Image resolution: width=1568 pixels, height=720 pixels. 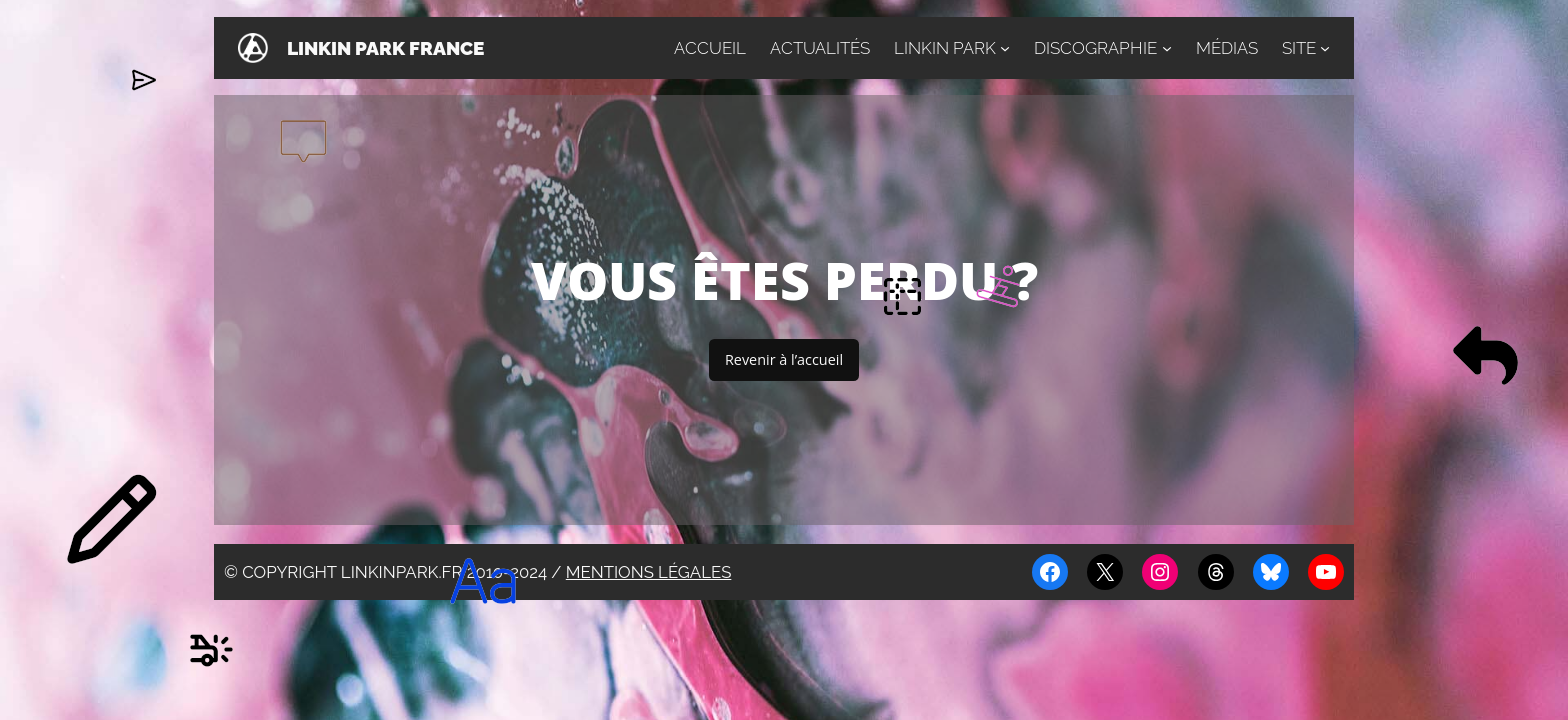 What do you see at coordinates (211, 649) in the screenshot?
I see `report a vehicle accident` at bounding box center [211, 649].